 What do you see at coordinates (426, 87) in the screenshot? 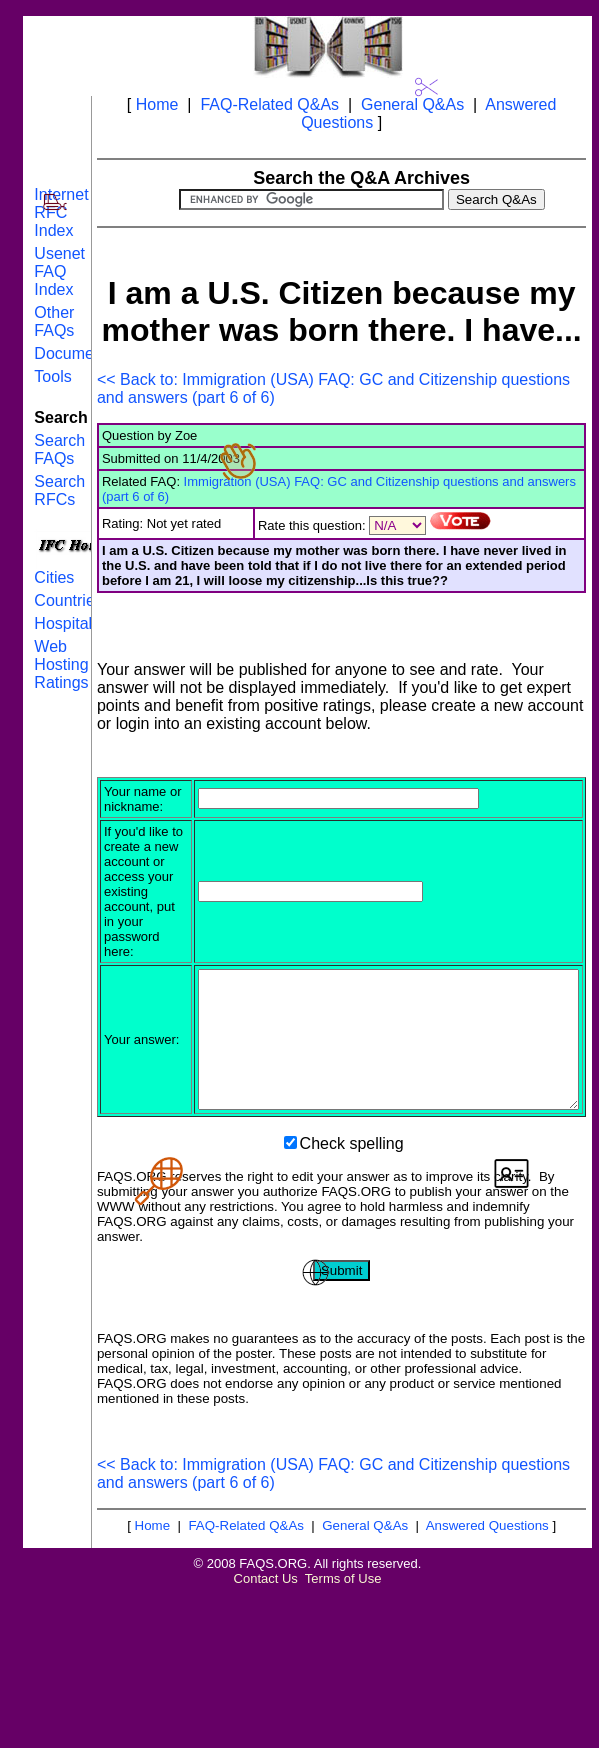
I see `cut selected content` at bounding box center [426, 87].